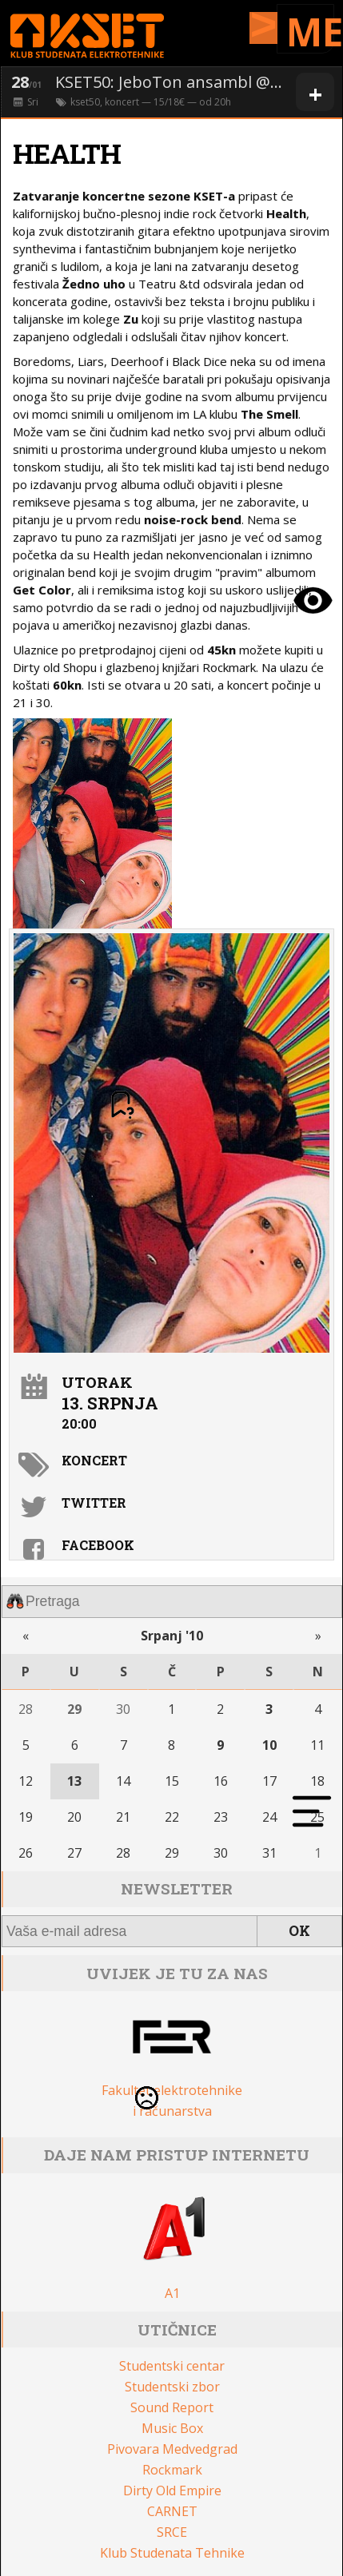 The image size is (343, 2576). I want to click on rate your experience as negative, so click(146, 2097).